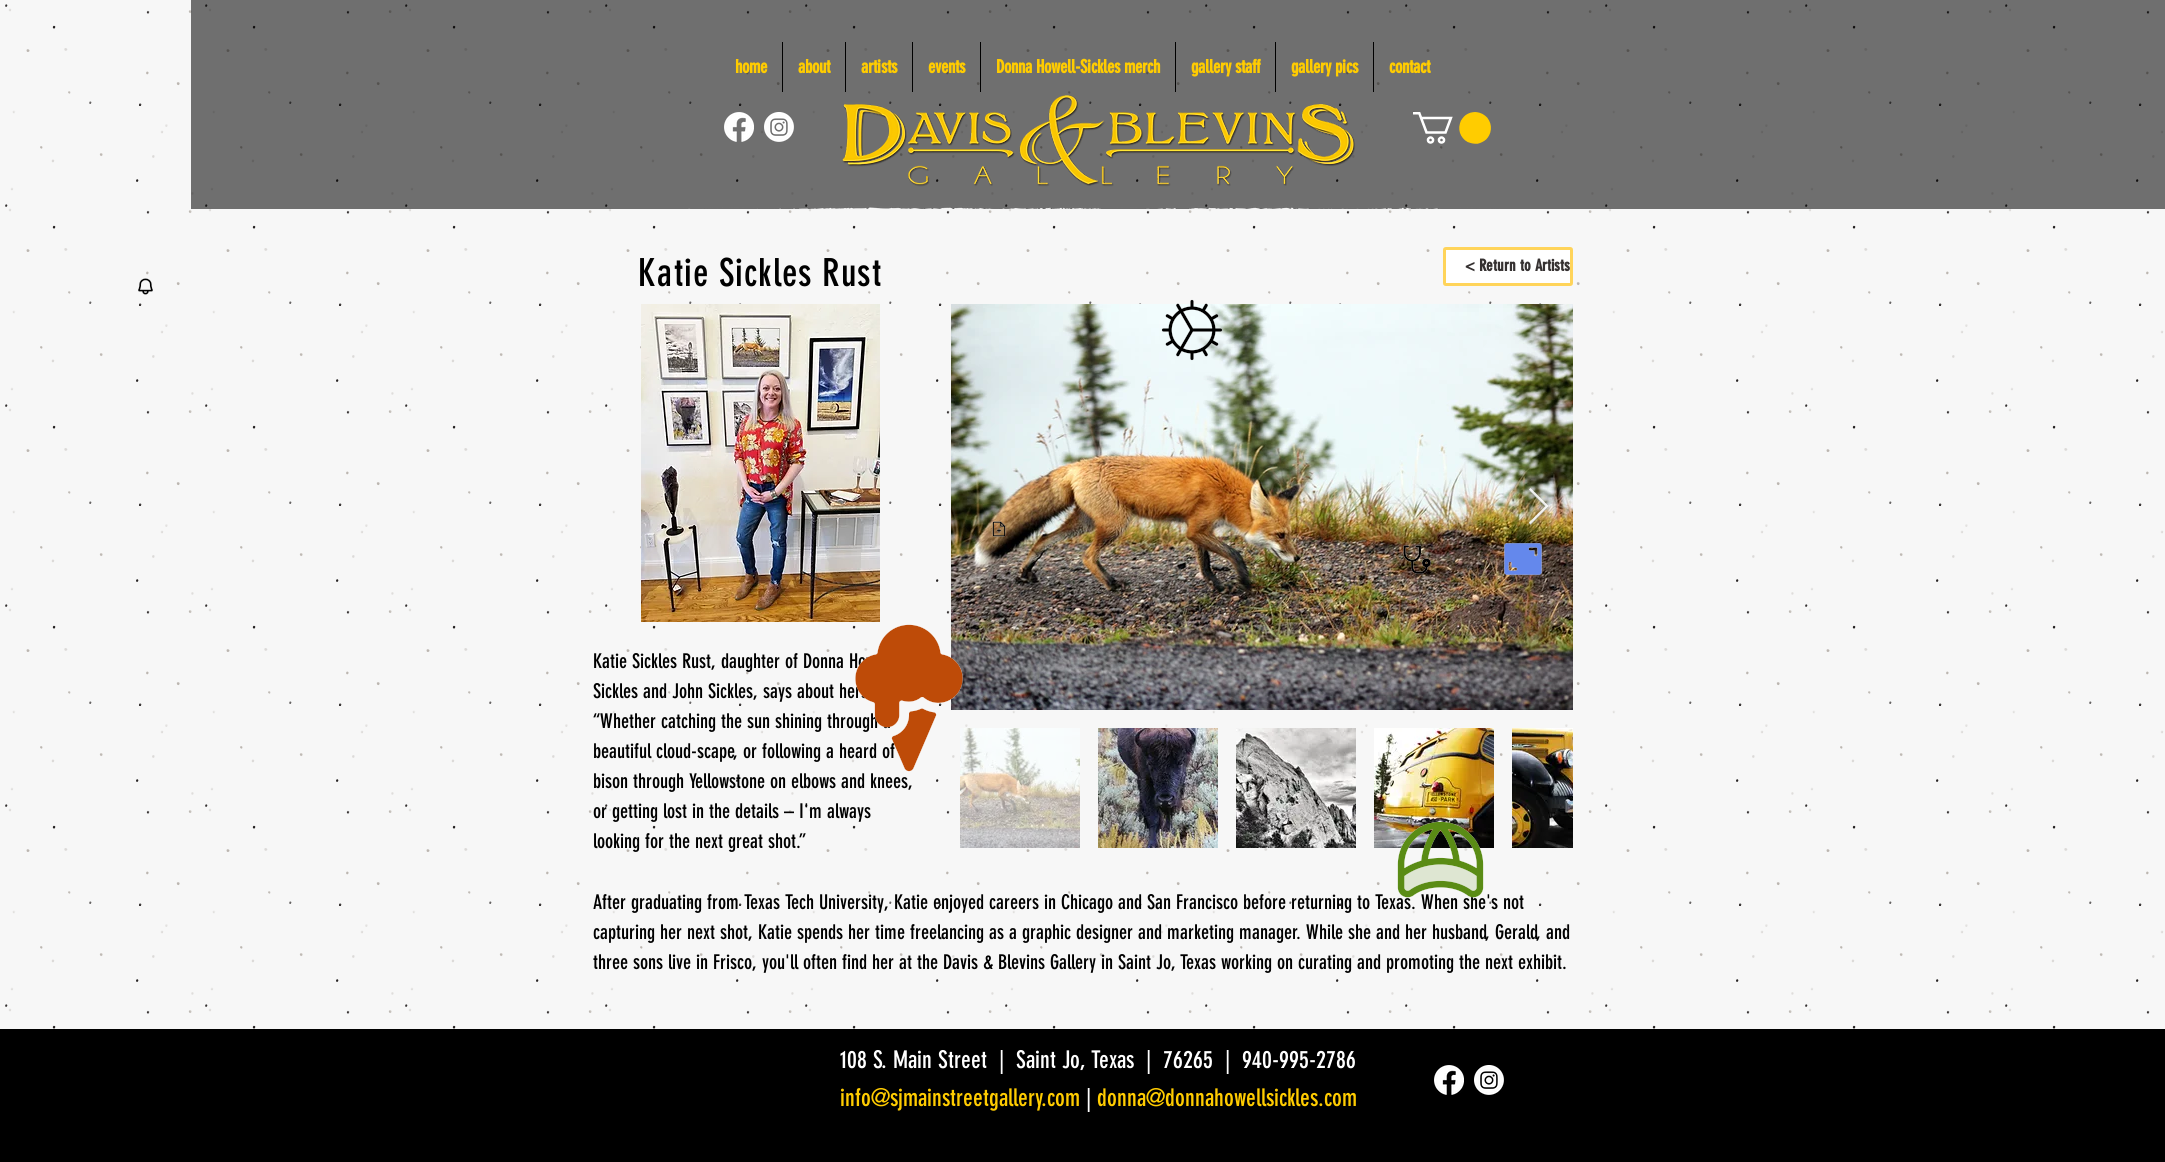 This screenshot has width=2165, height=1162. What do you see at coordinates (1192, 330) in the screenshot?
I see `access settings or preferences` at bounding box center [1192, 330].